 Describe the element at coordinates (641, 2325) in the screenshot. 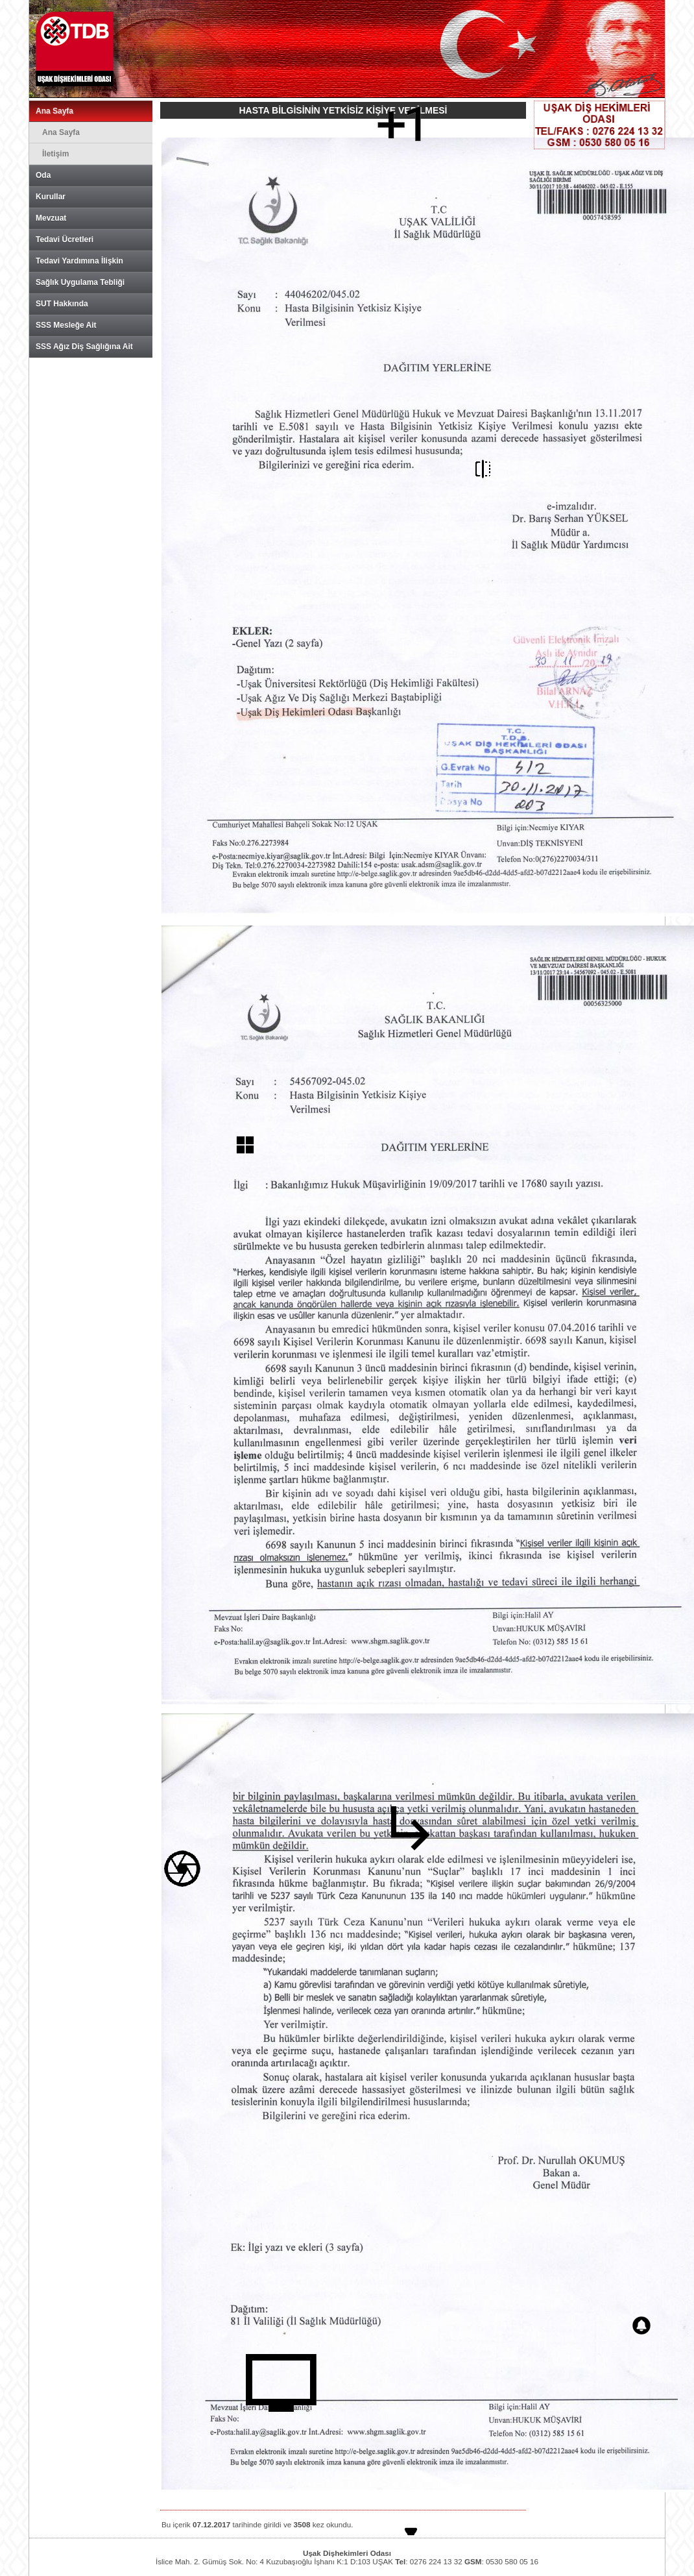

I see `view notifications` at that location.